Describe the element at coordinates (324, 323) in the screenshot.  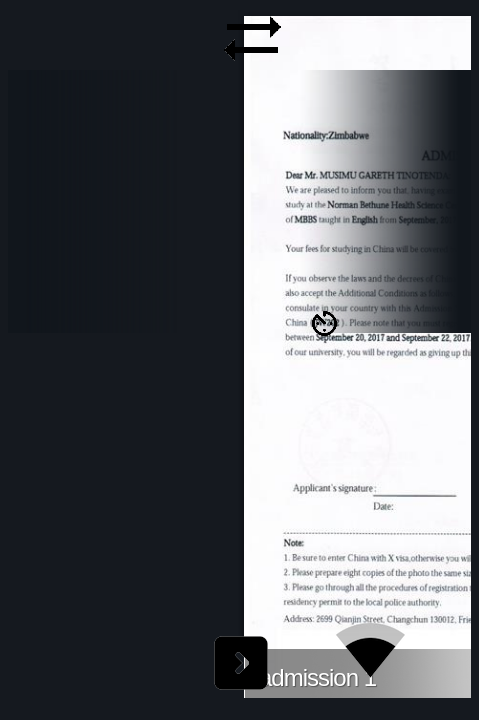
I see `set or view a countdown timer` at that location.